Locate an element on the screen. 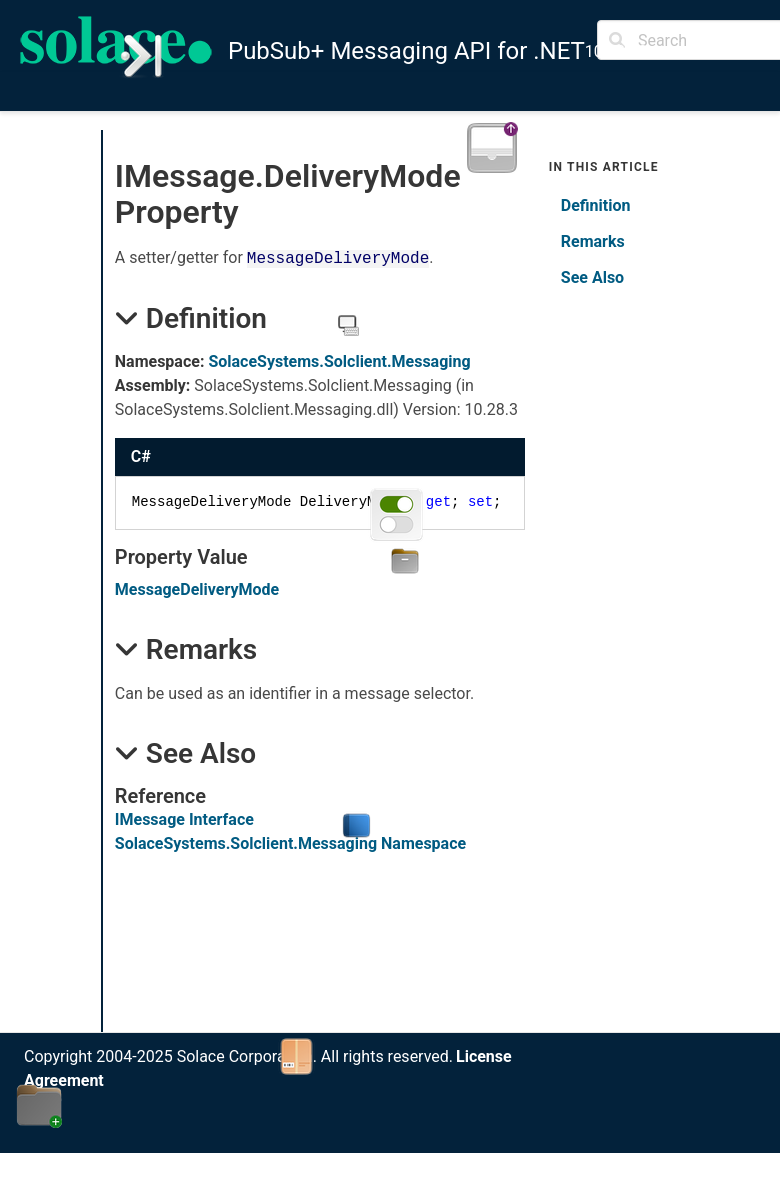 The width and height of the screenshot is (780, 1185). compressed or archived file type is located at coordinates (296, 1056).